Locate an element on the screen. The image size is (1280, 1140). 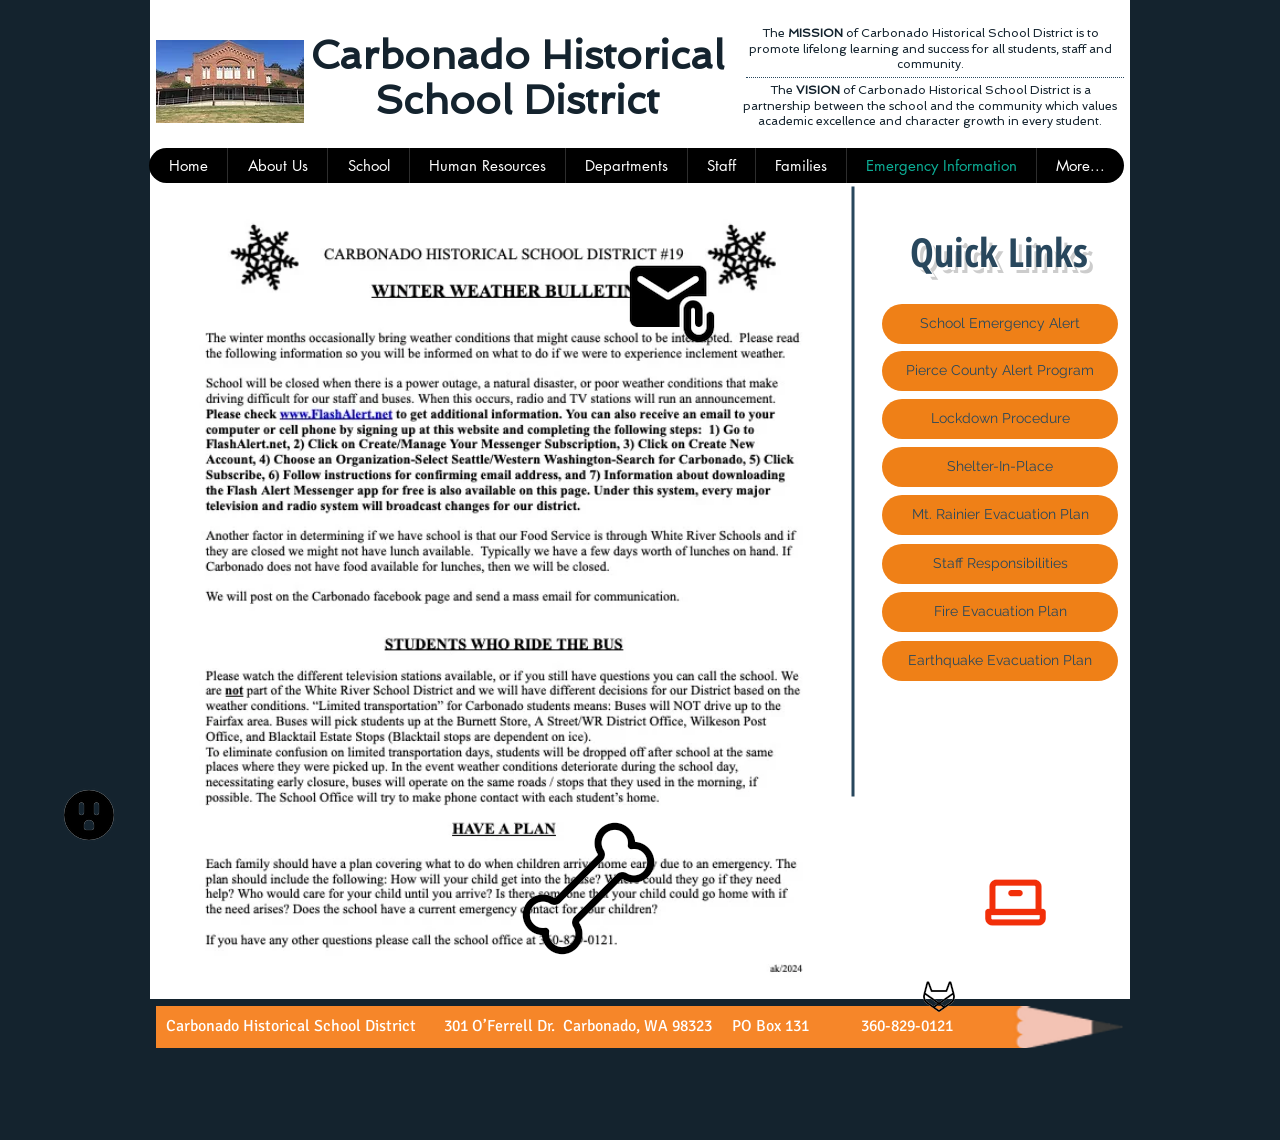
access pet-related features or settings is located at coordinates (588, 888).